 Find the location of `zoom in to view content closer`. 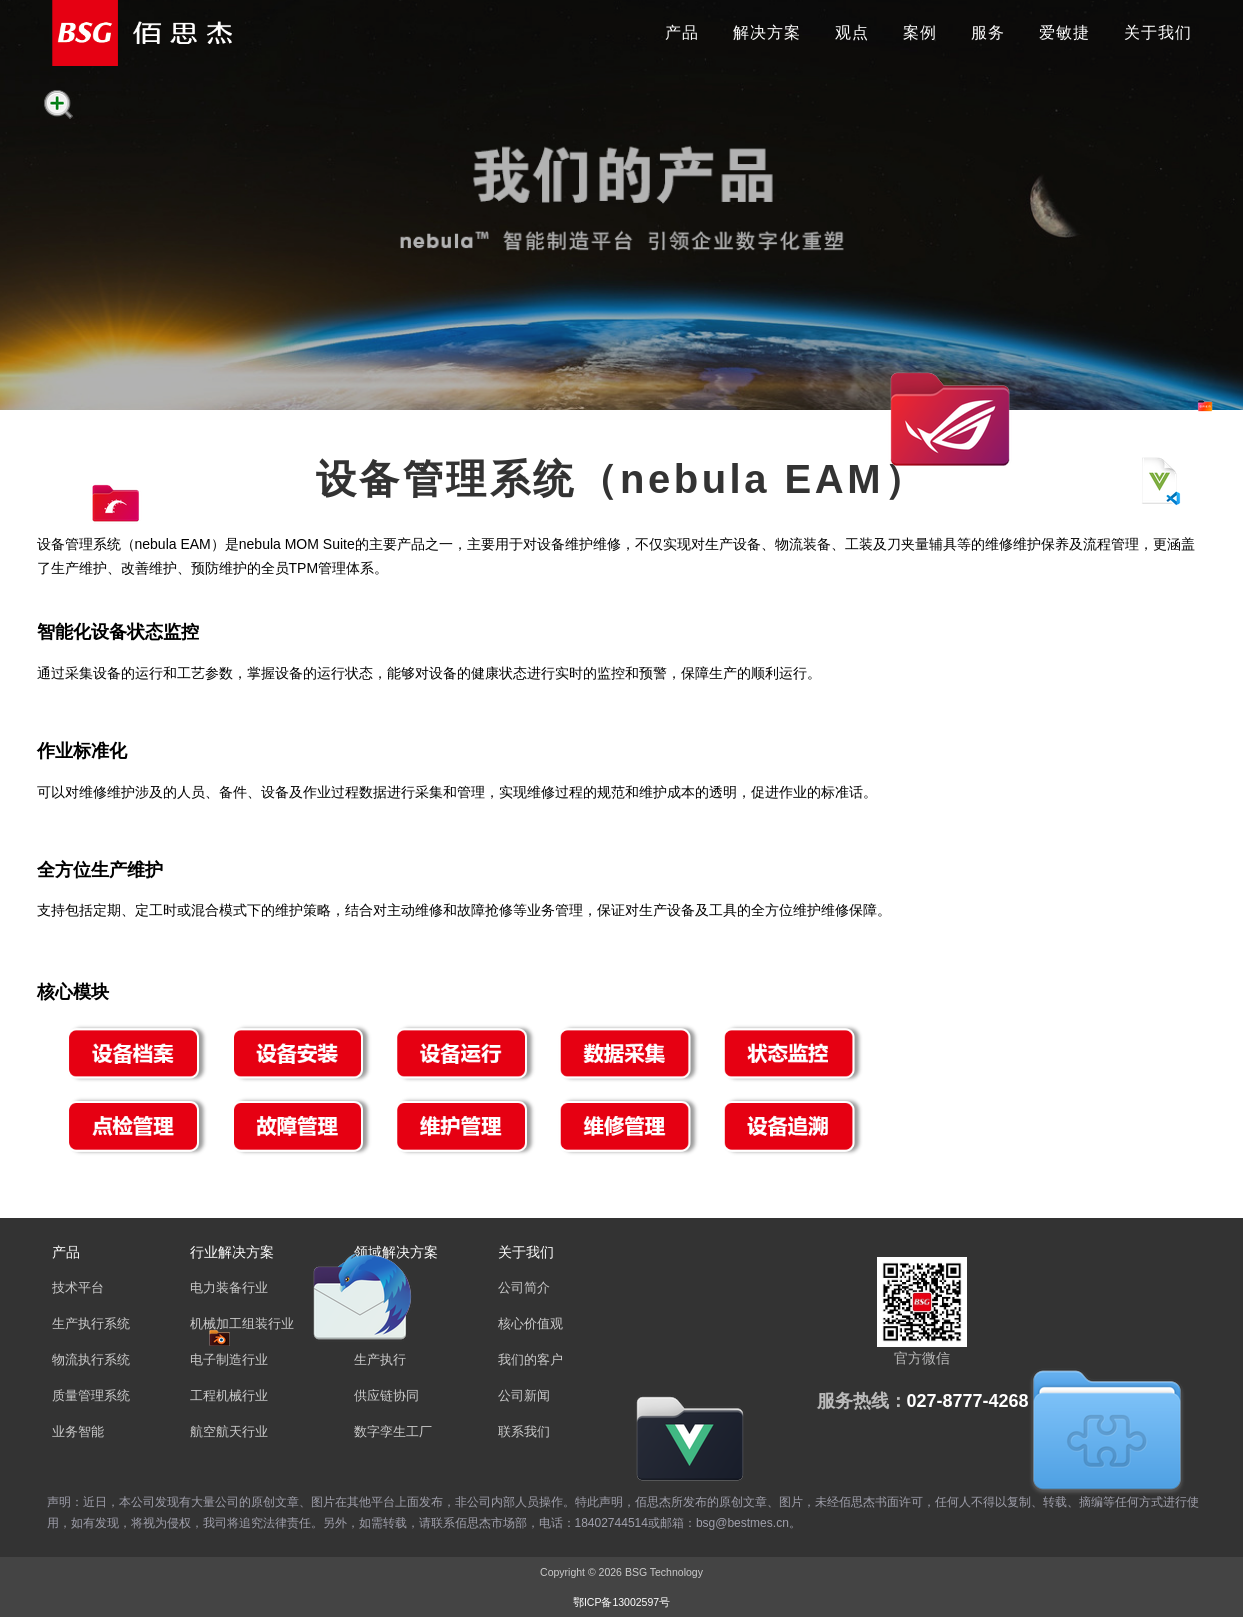

zoom in to view content closer is located at coordinates (58, 104).